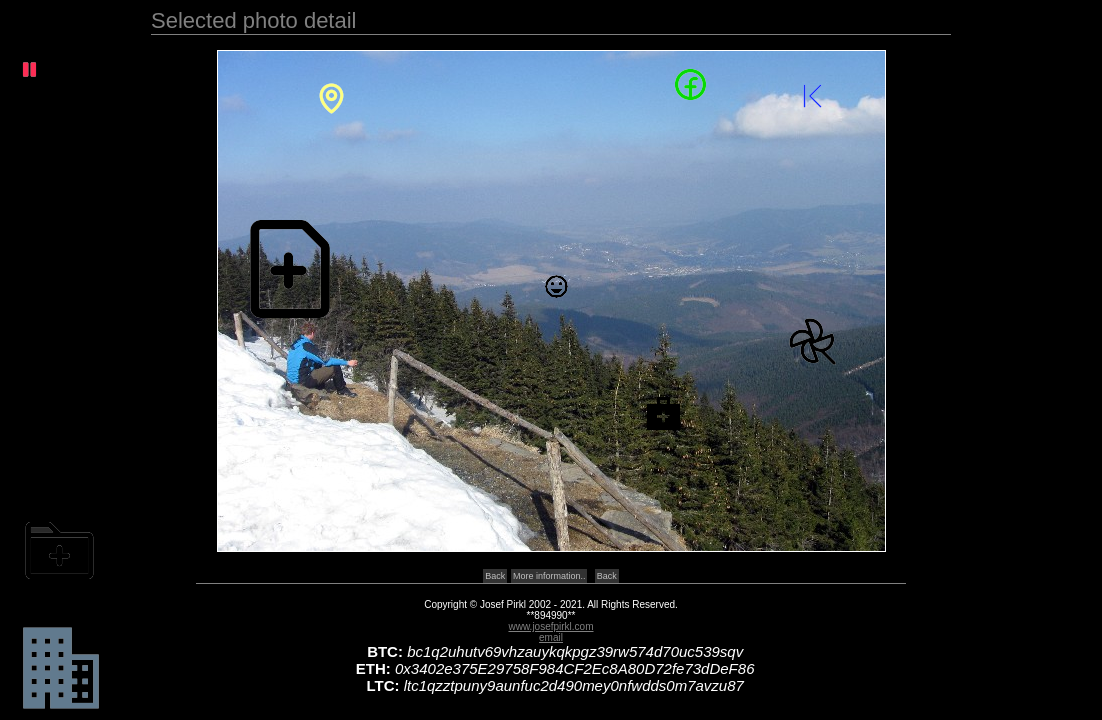  I want to click on view or set a location on the map, so click(331, 98).